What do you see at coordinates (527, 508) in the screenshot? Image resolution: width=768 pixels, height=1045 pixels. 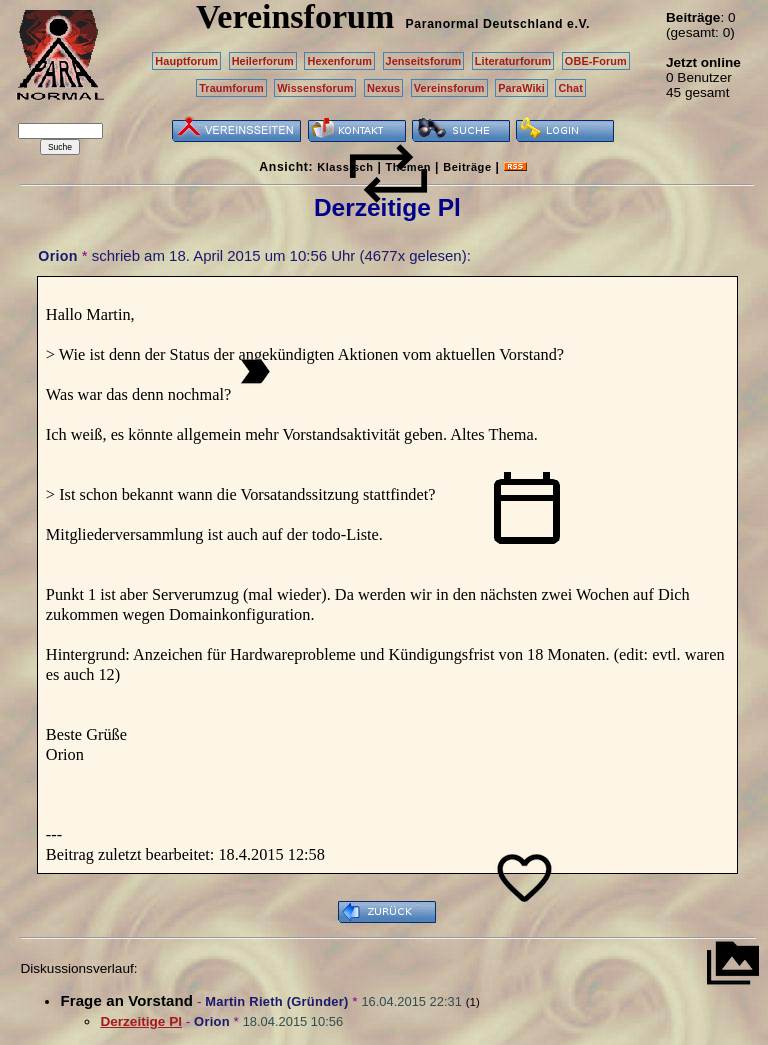 I see `view today's date or calendar` at bounding box center [527, 508].